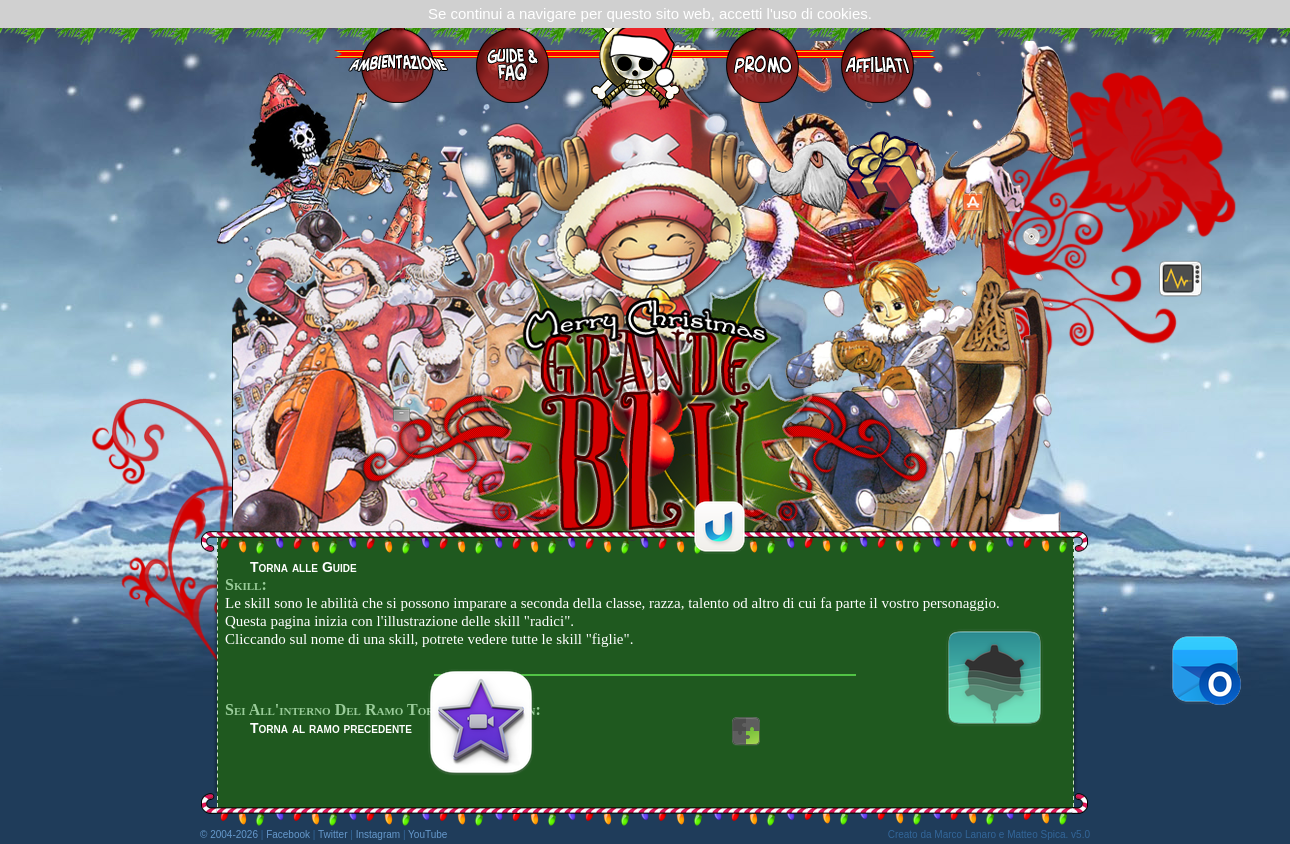  What do you see at coordinates (719, 526) in the screenshot?
I see `launch ulauncher application` at bounding box center [719, 526].